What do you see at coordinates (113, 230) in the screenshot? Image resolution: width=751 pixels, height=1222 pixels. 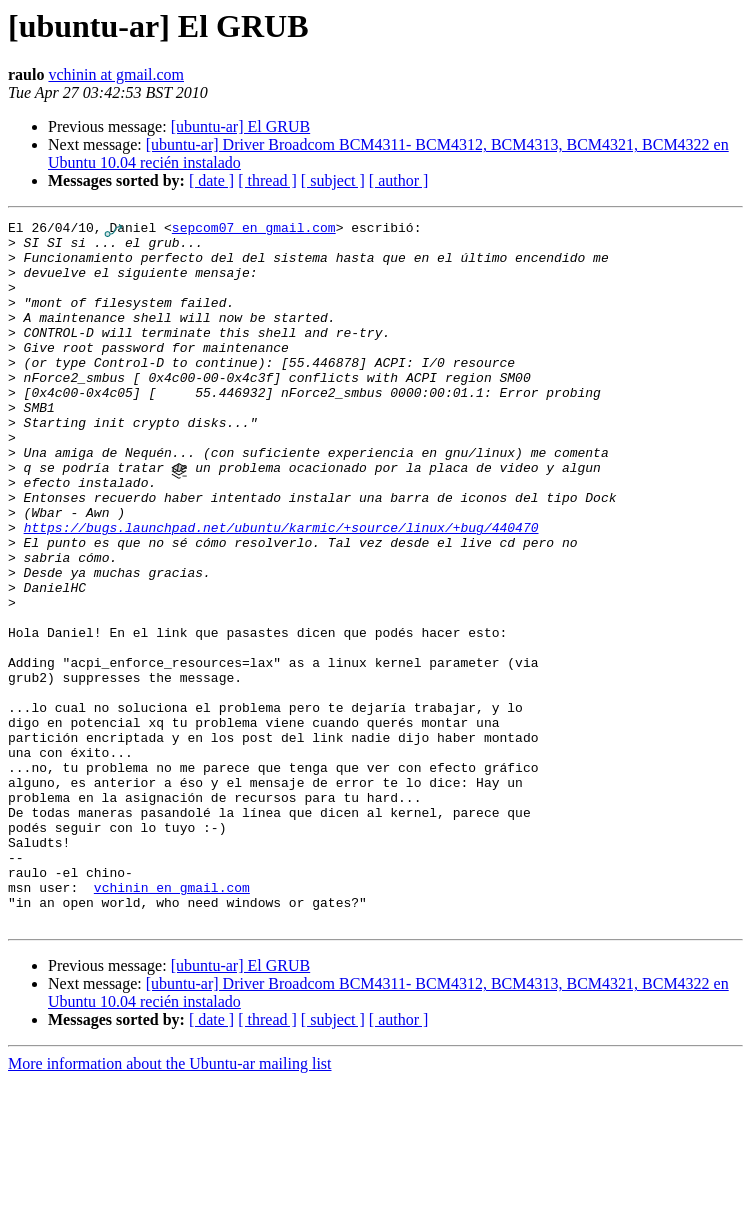 I see `indicates a workflow or process flow direction` at bounding box center [113, 230].